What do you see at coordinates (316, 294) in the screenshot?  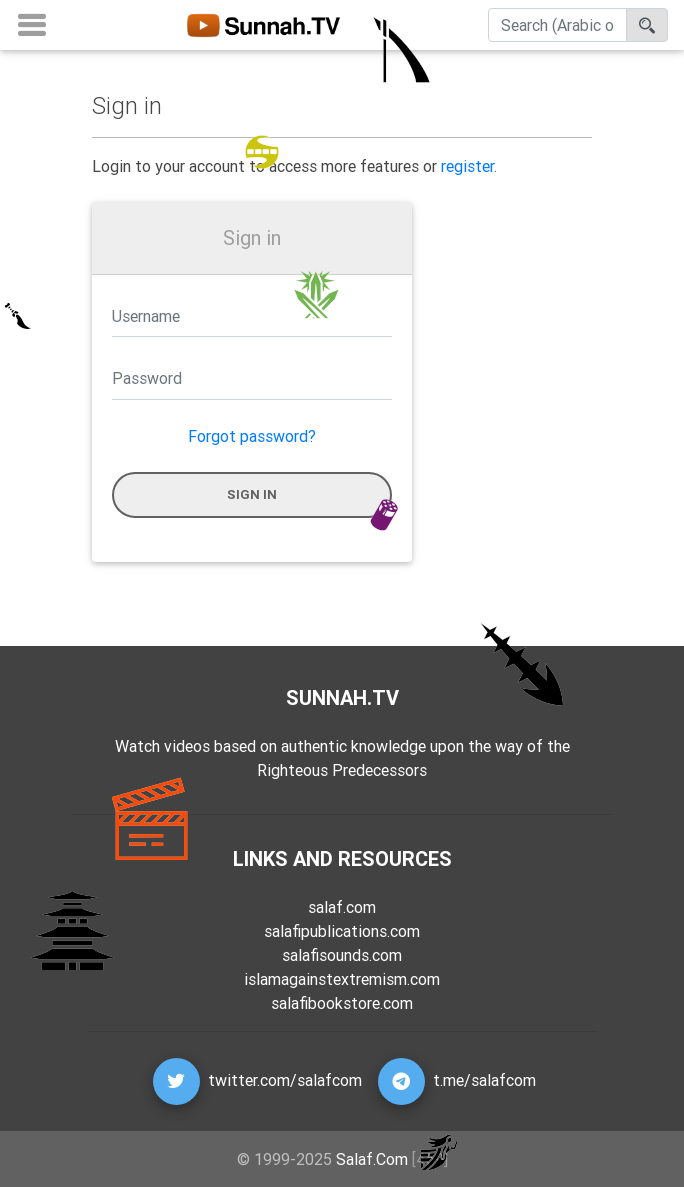 I see `activate team unity or group attack ability` at bounding box center [316, 294].